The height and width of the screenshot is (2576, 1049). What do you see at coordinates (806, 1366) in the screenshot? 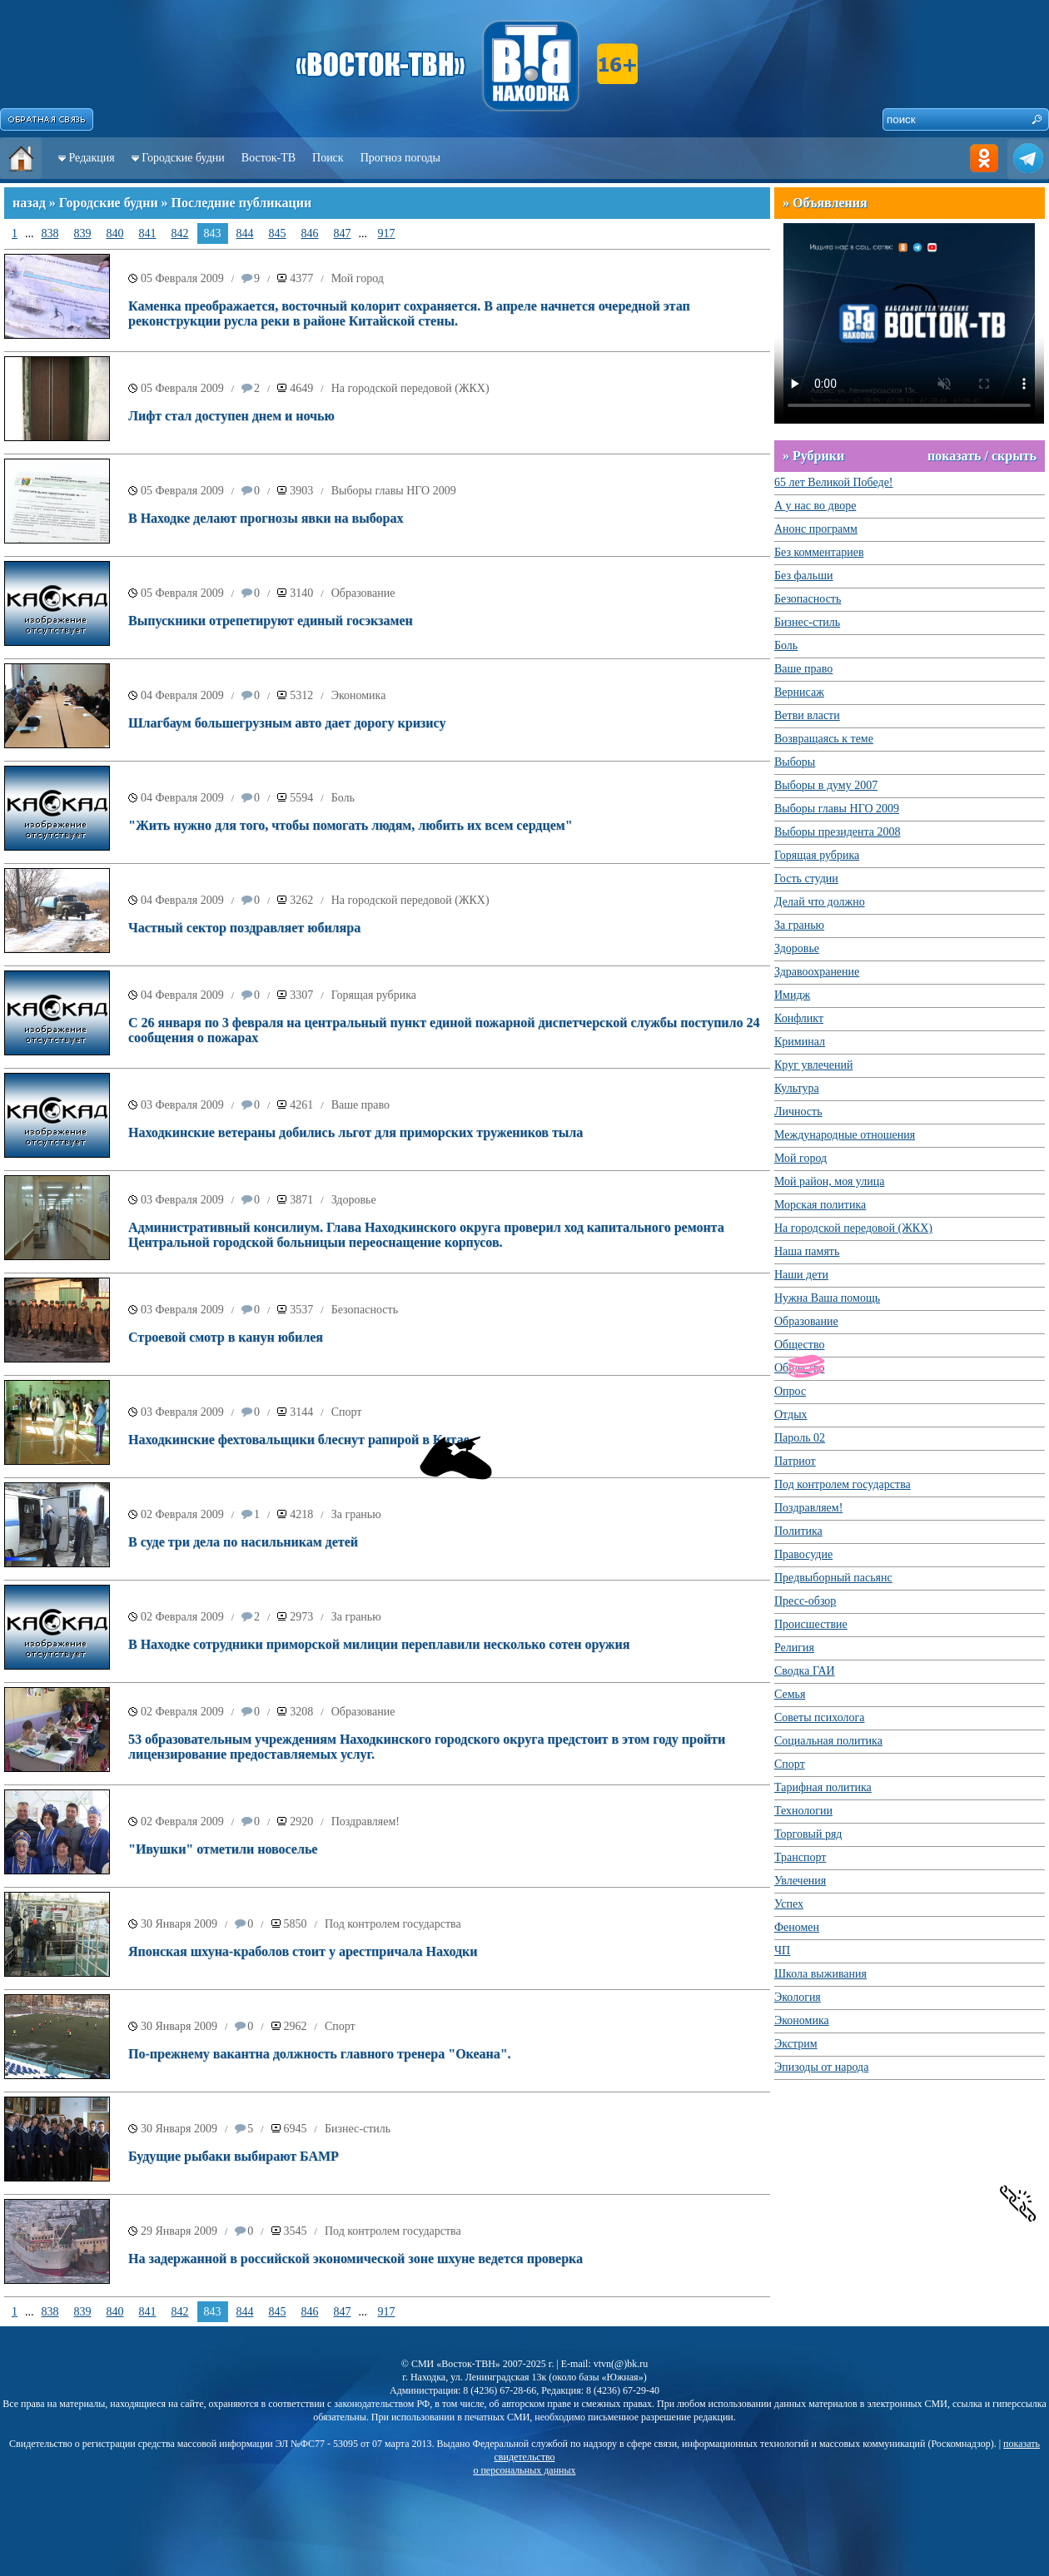
I see `select bedding or blanket item in inventory` at bounding box center [806, 1366].